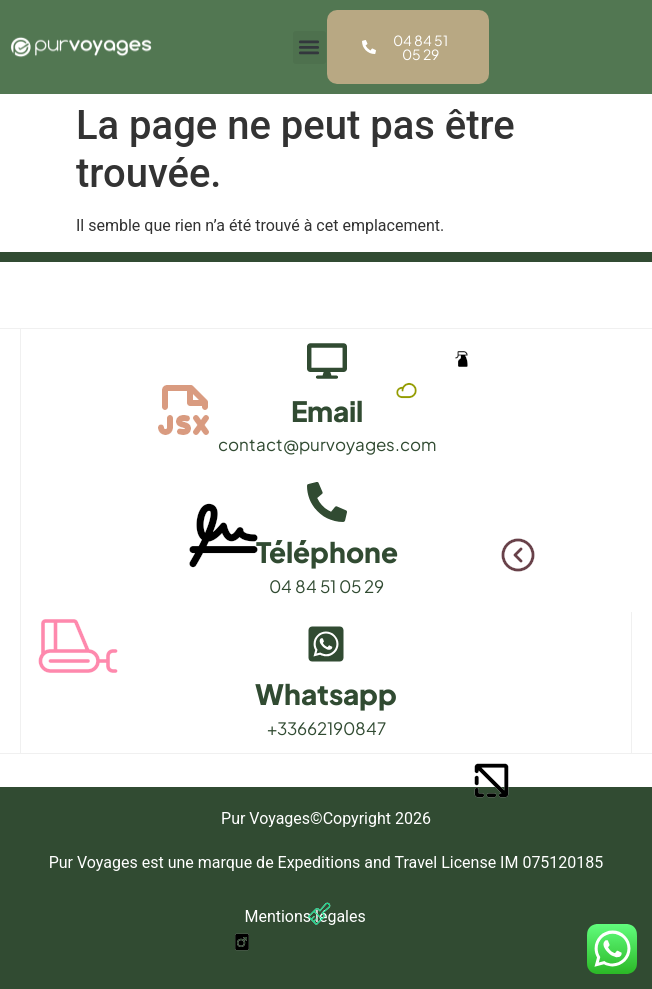 This screenshot has height=989, width=652. Describe the element at coordinates (185, 412) in the screenshot. I see `jsx file type indicator` at that location.